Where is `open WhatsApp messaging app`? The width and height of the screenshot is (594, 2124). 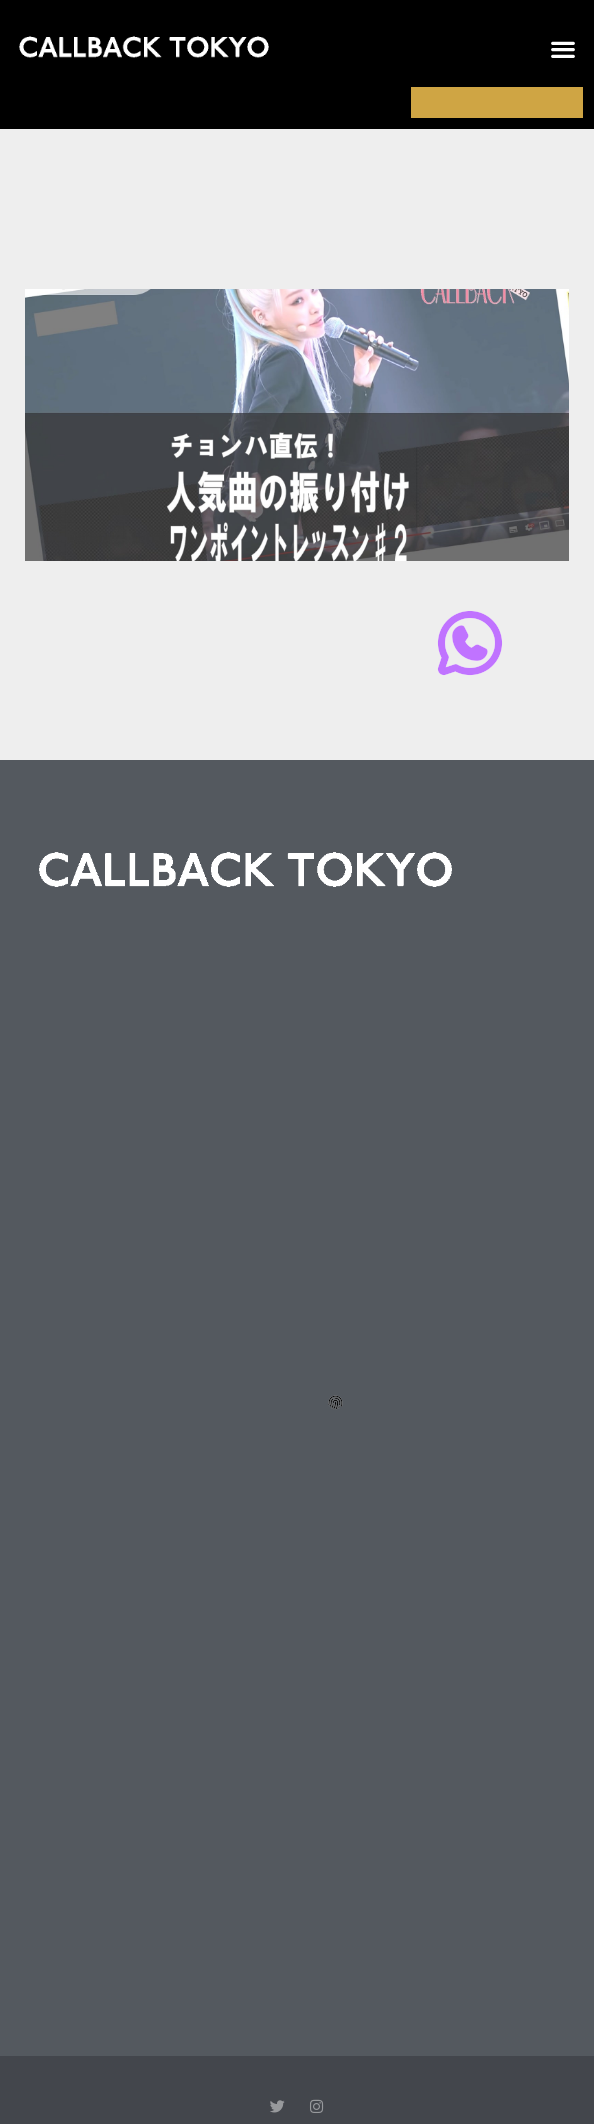
open WhatsApp messaging app is located at coordinates (470, 643).